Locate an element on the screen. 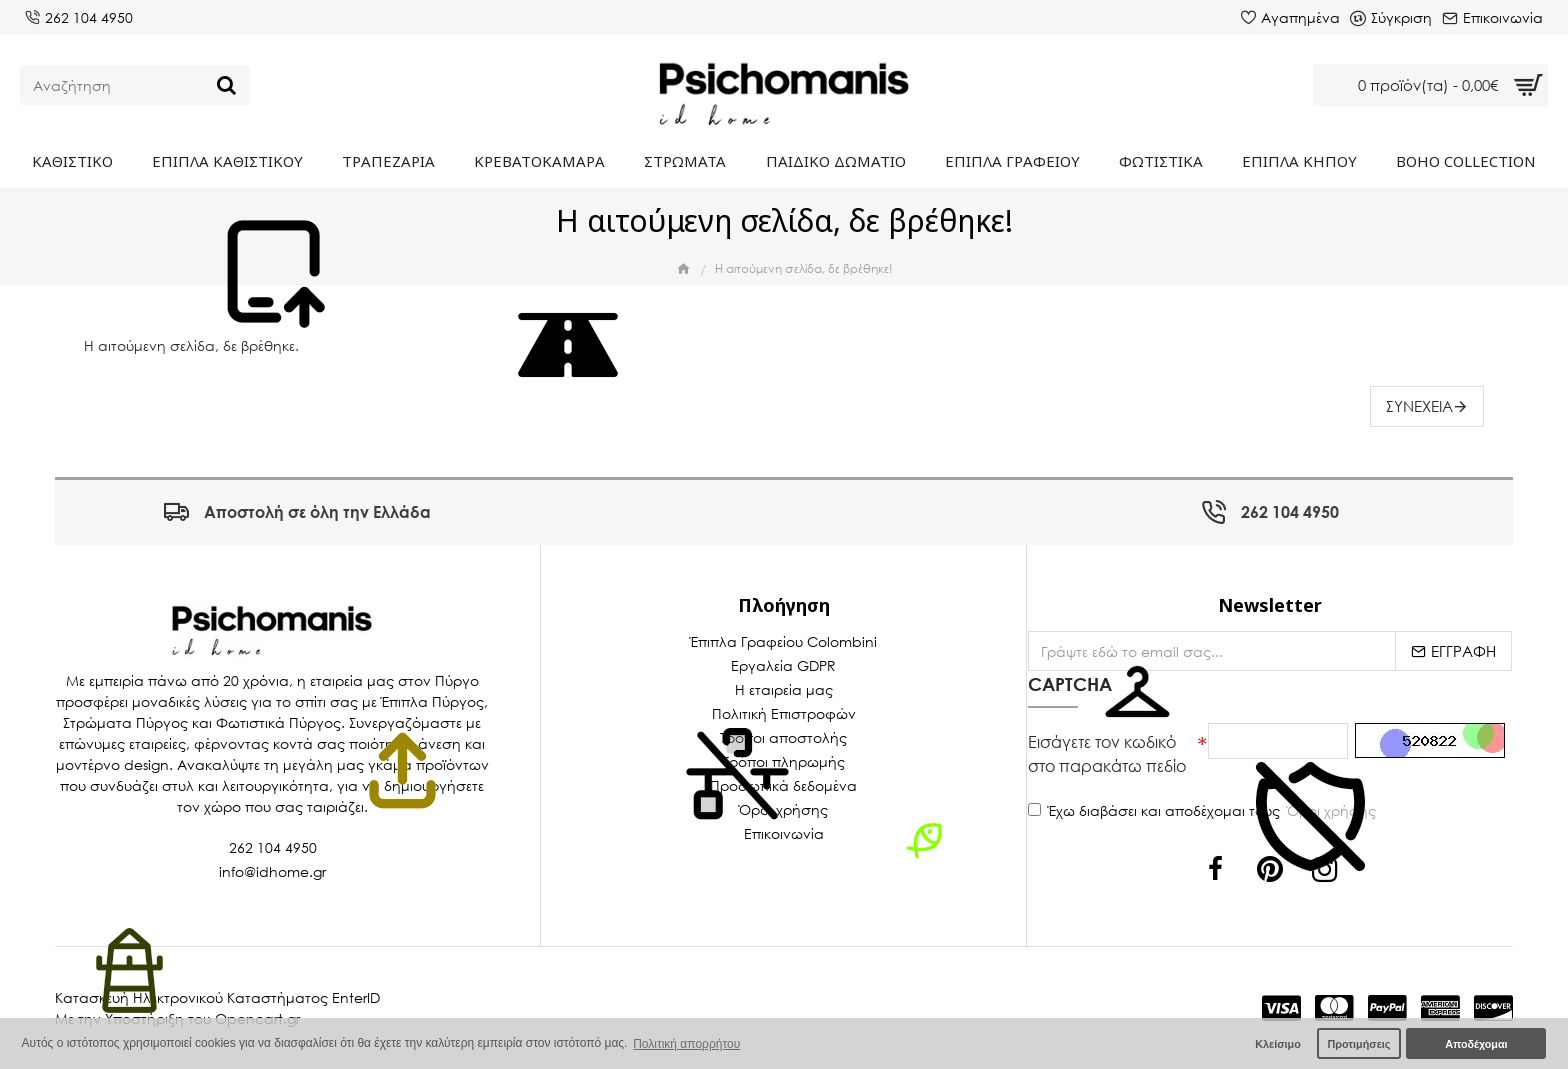 Image resolution: width=1568 pixels, height=1069 pixels. view directions or navigation is located at coordinates (568, 345).